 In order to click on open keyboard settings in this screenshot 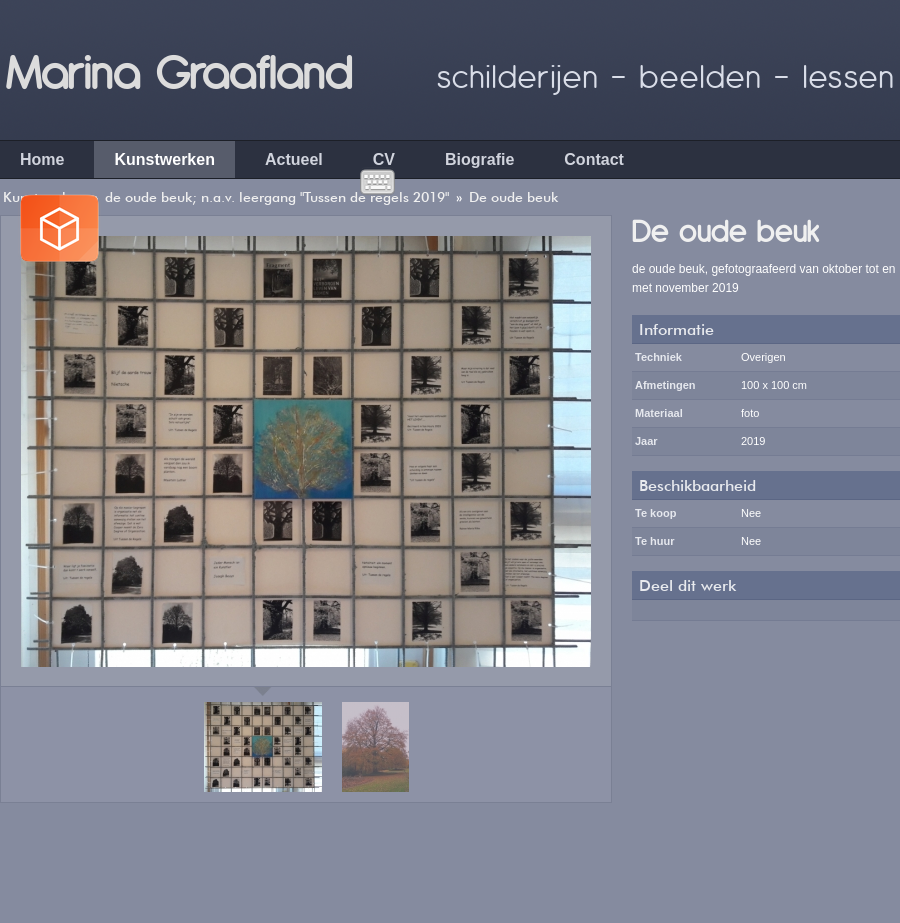, I will do `click(377, 182)`.